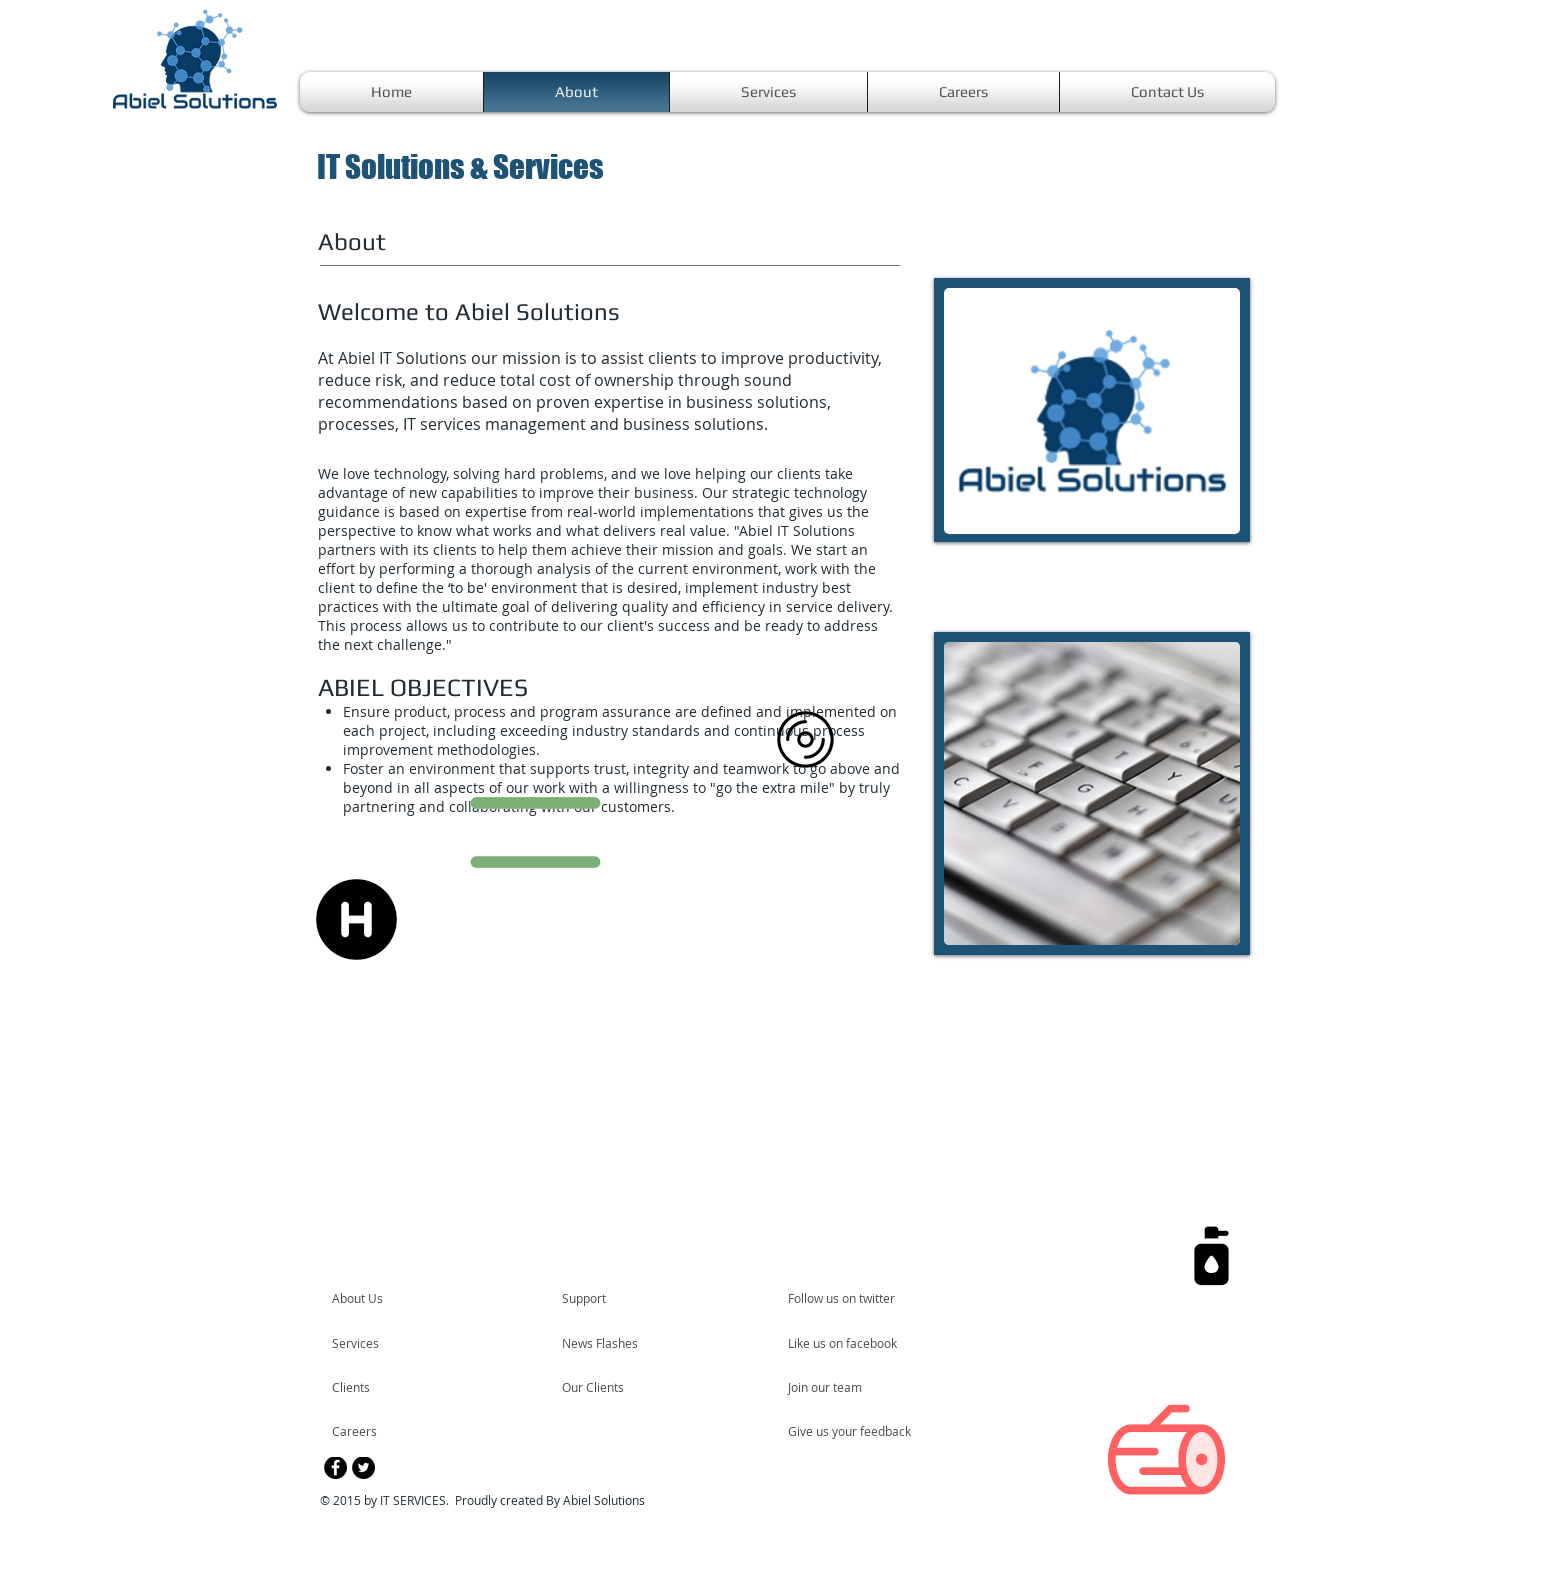 This screenshot has height=1596, width=1568. What do you see at coordinates (535, 832) in the screenshot?
I see `open navigation menu` at bounding box center [535, 832].